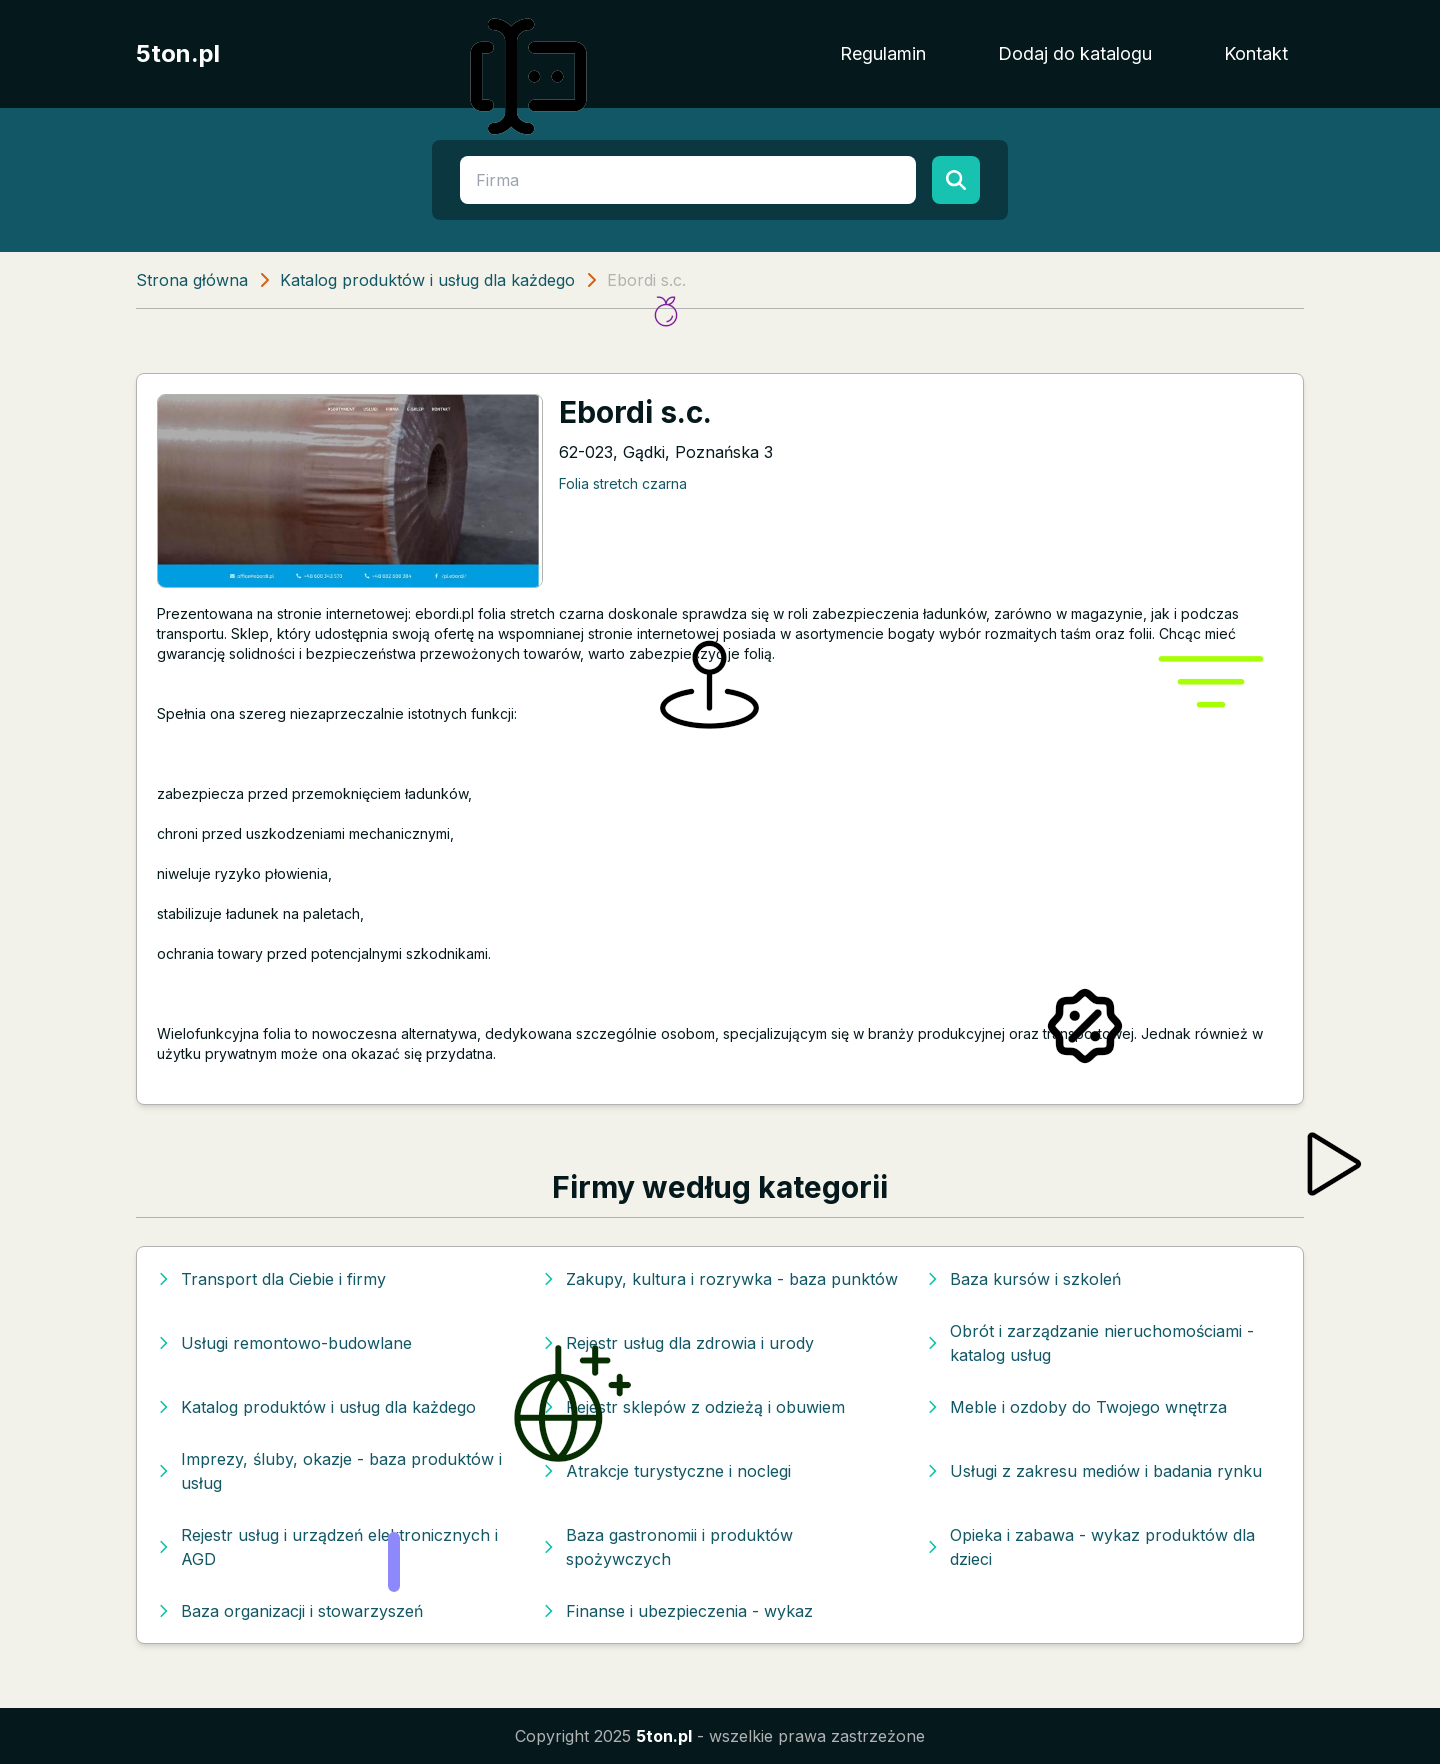  I want to click on play media or video content, so click(1327, 1164).